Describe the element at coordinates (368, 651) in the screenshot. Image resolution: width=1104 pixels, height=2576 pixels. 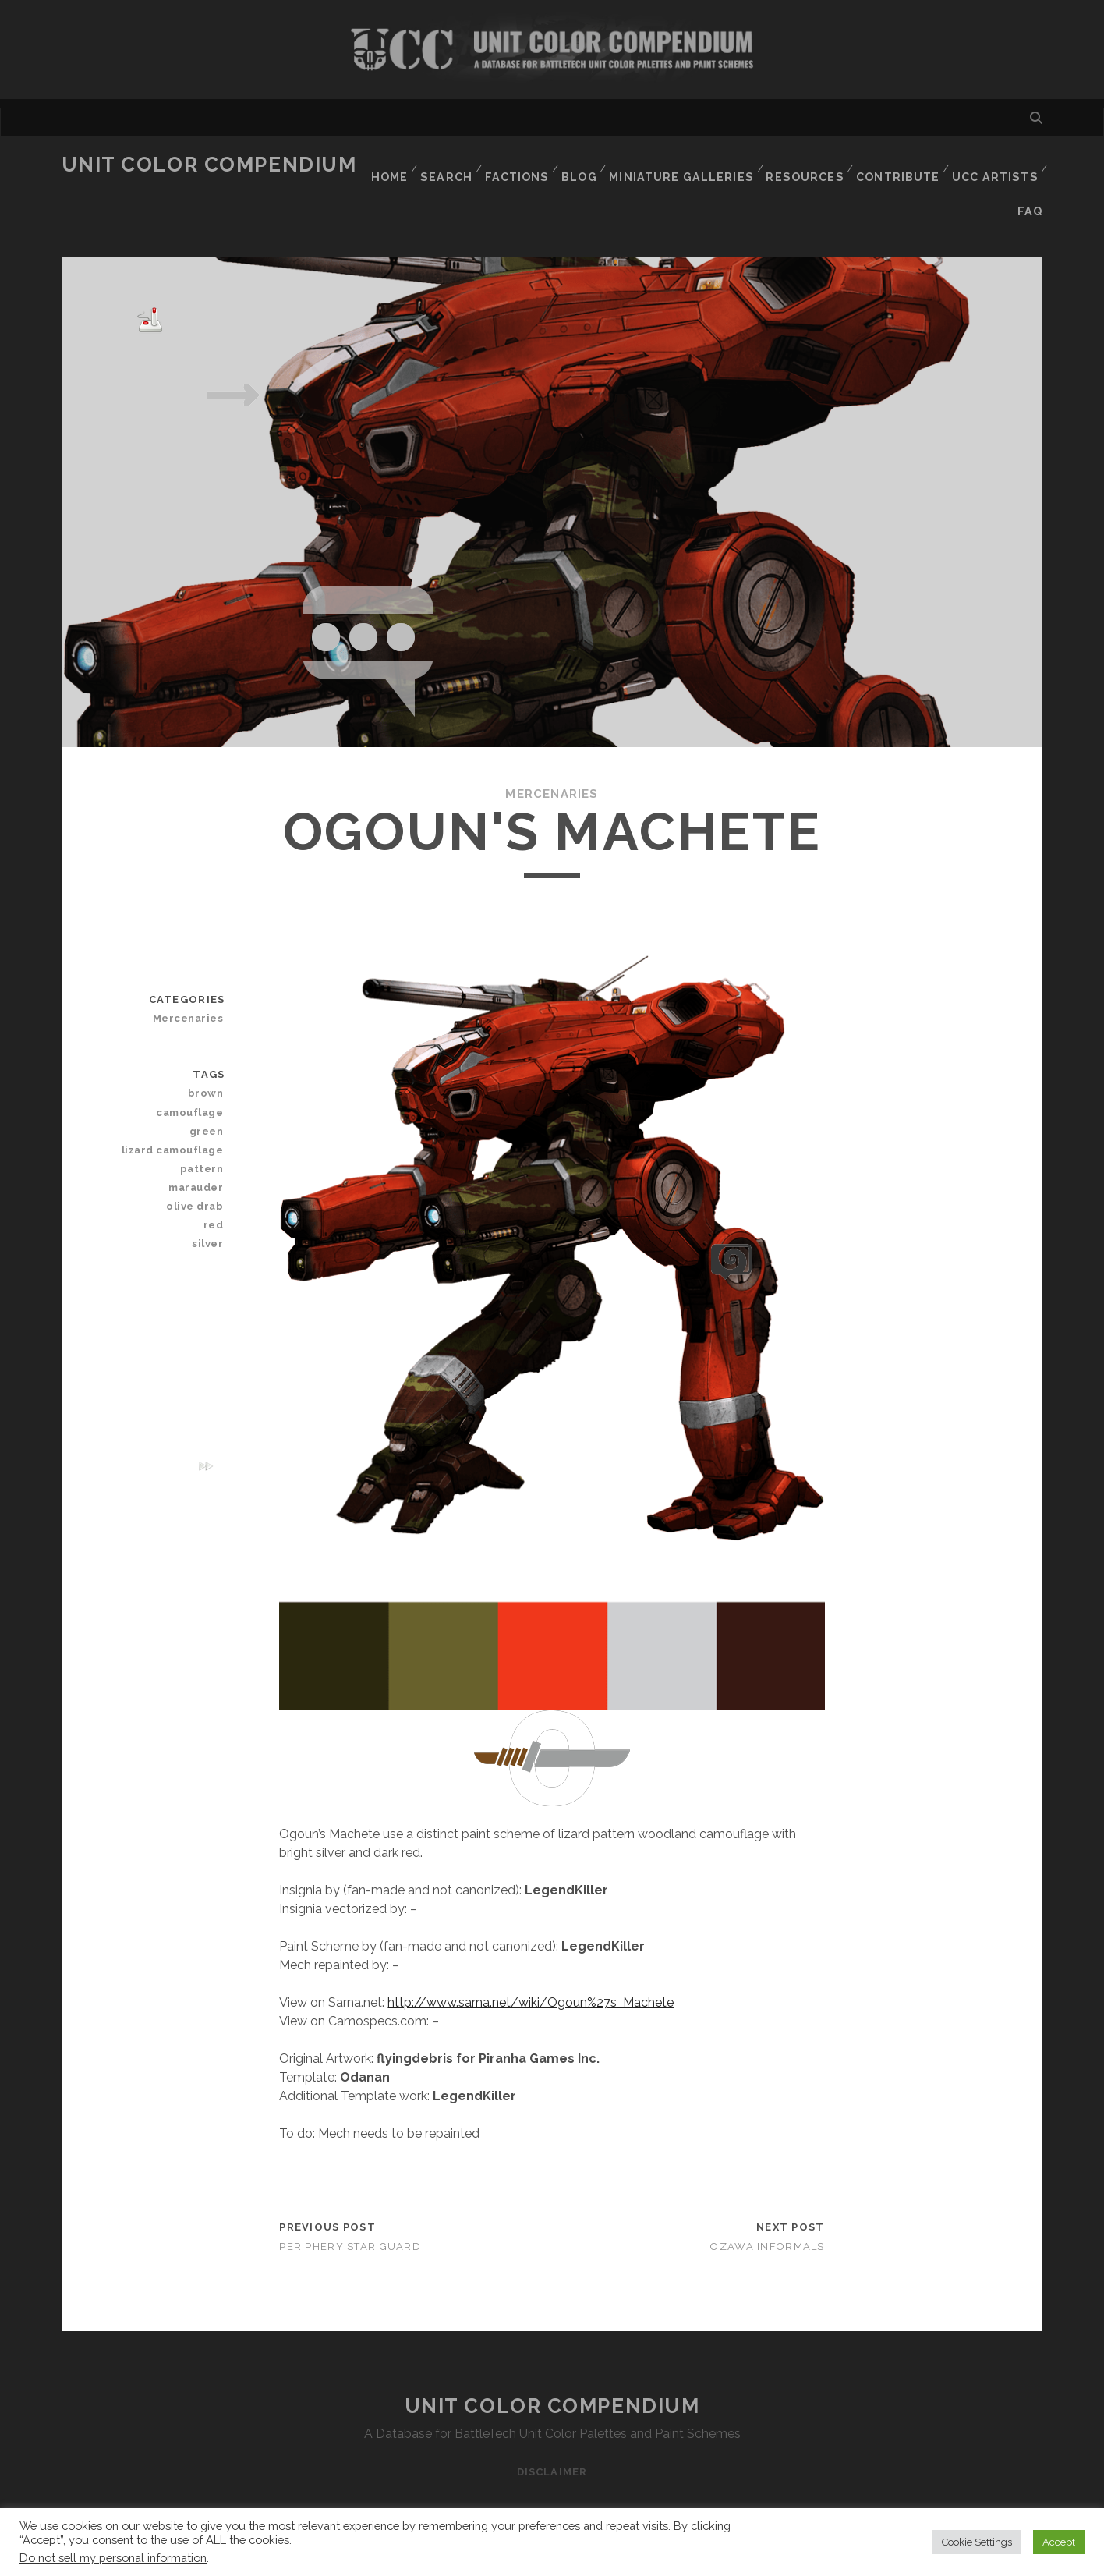
I see `indicates a pending message or chat request` at that location.